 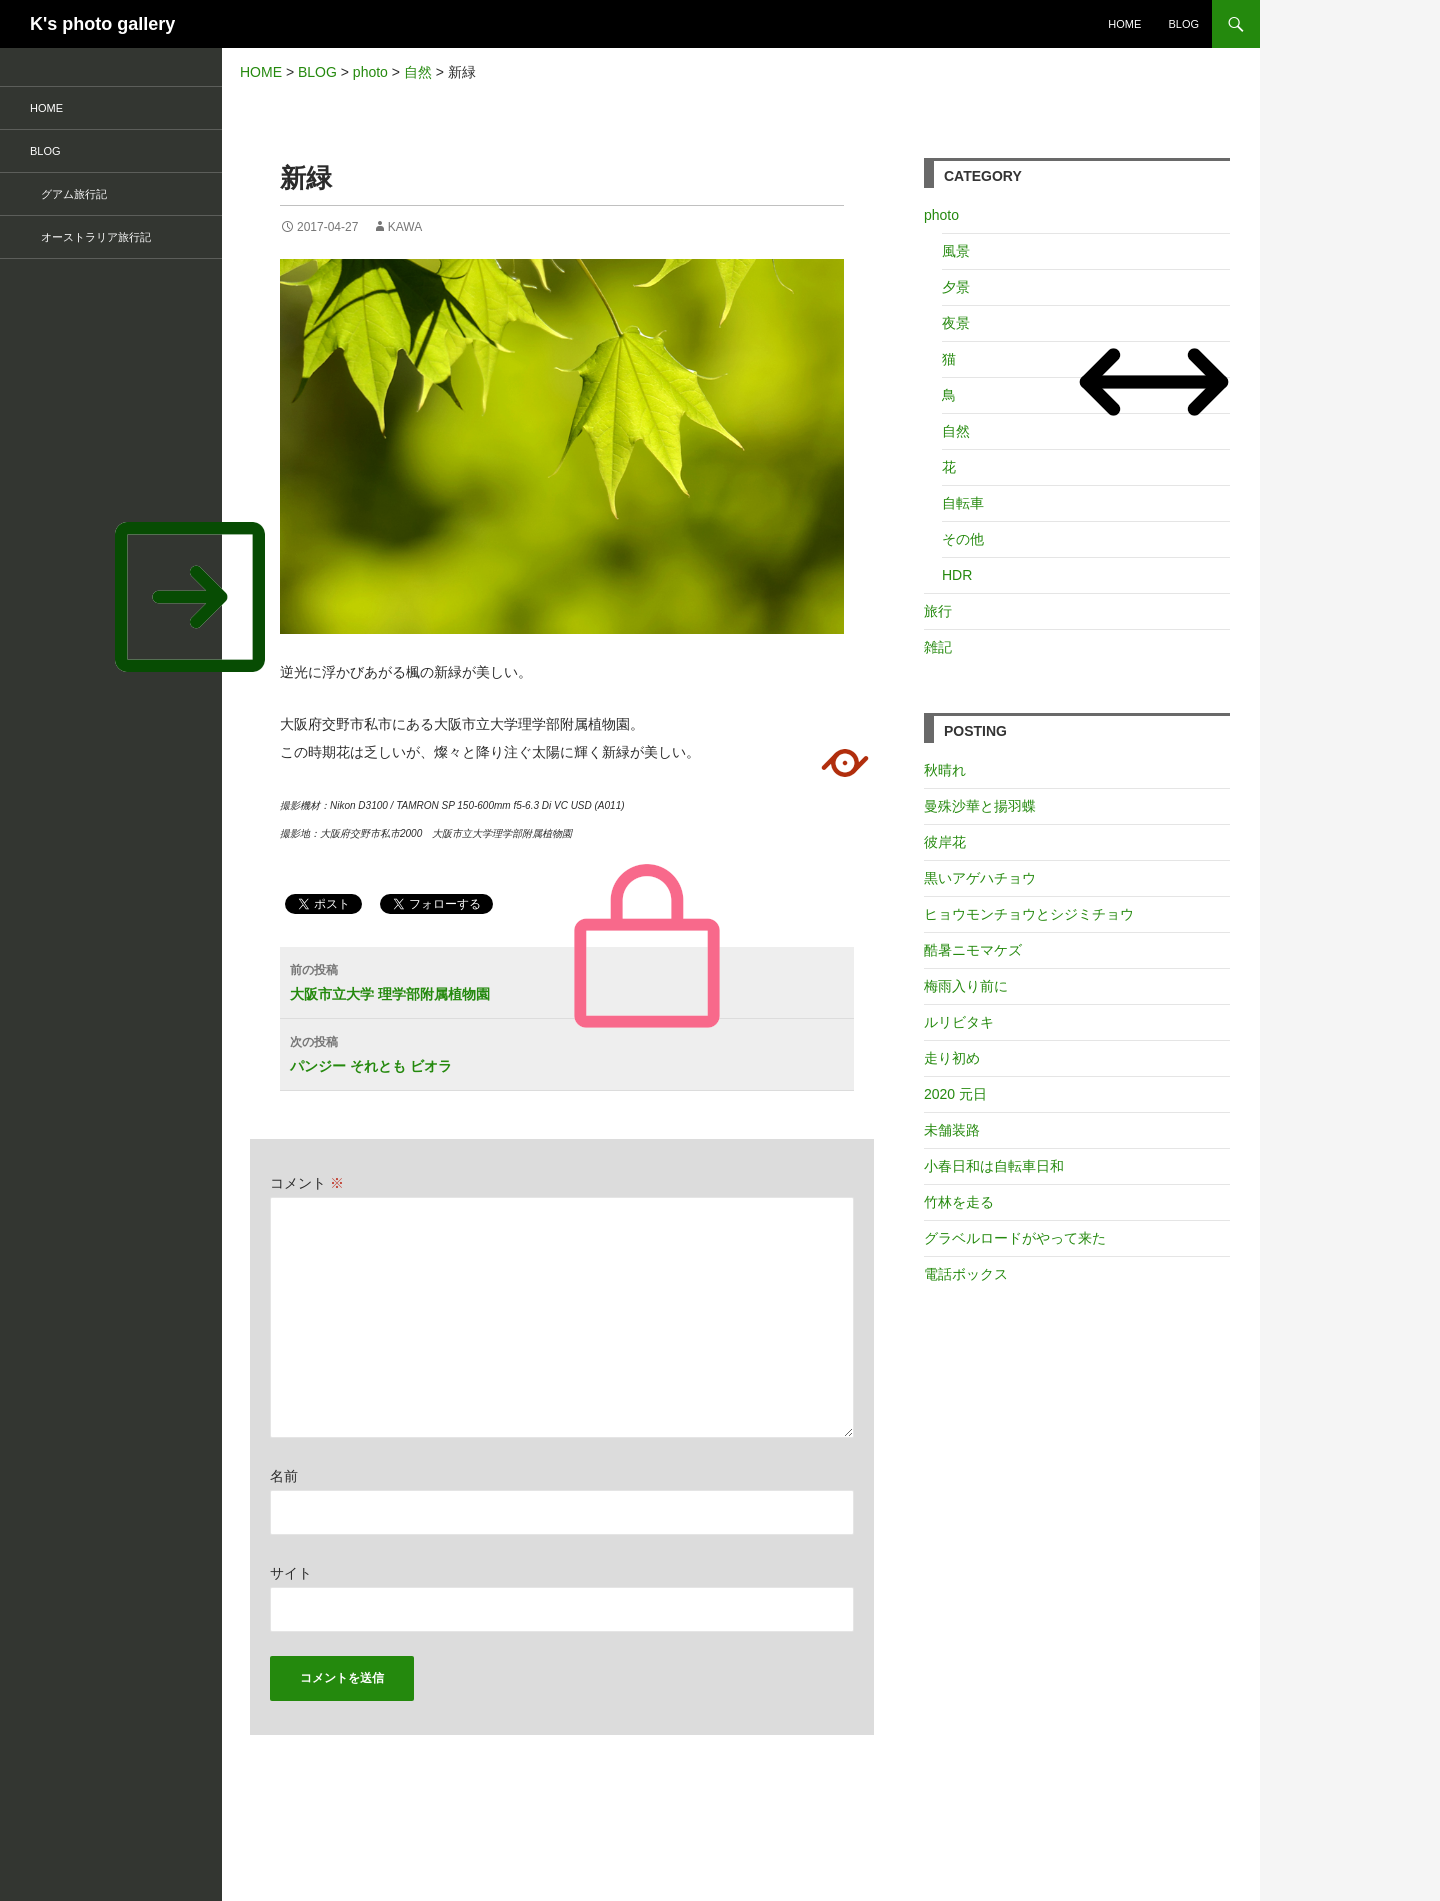 What do you see at coordinates (1154, 382) in the screenshot?
I see `resize element horizontally` at bounding box center [1154, 382].